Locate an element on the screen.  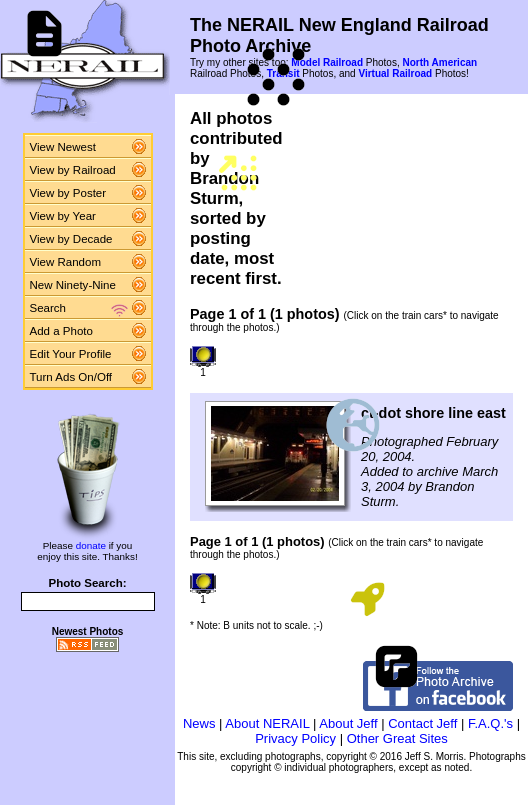
adjust image grain or noise settings is located at coordinates (276, 77).